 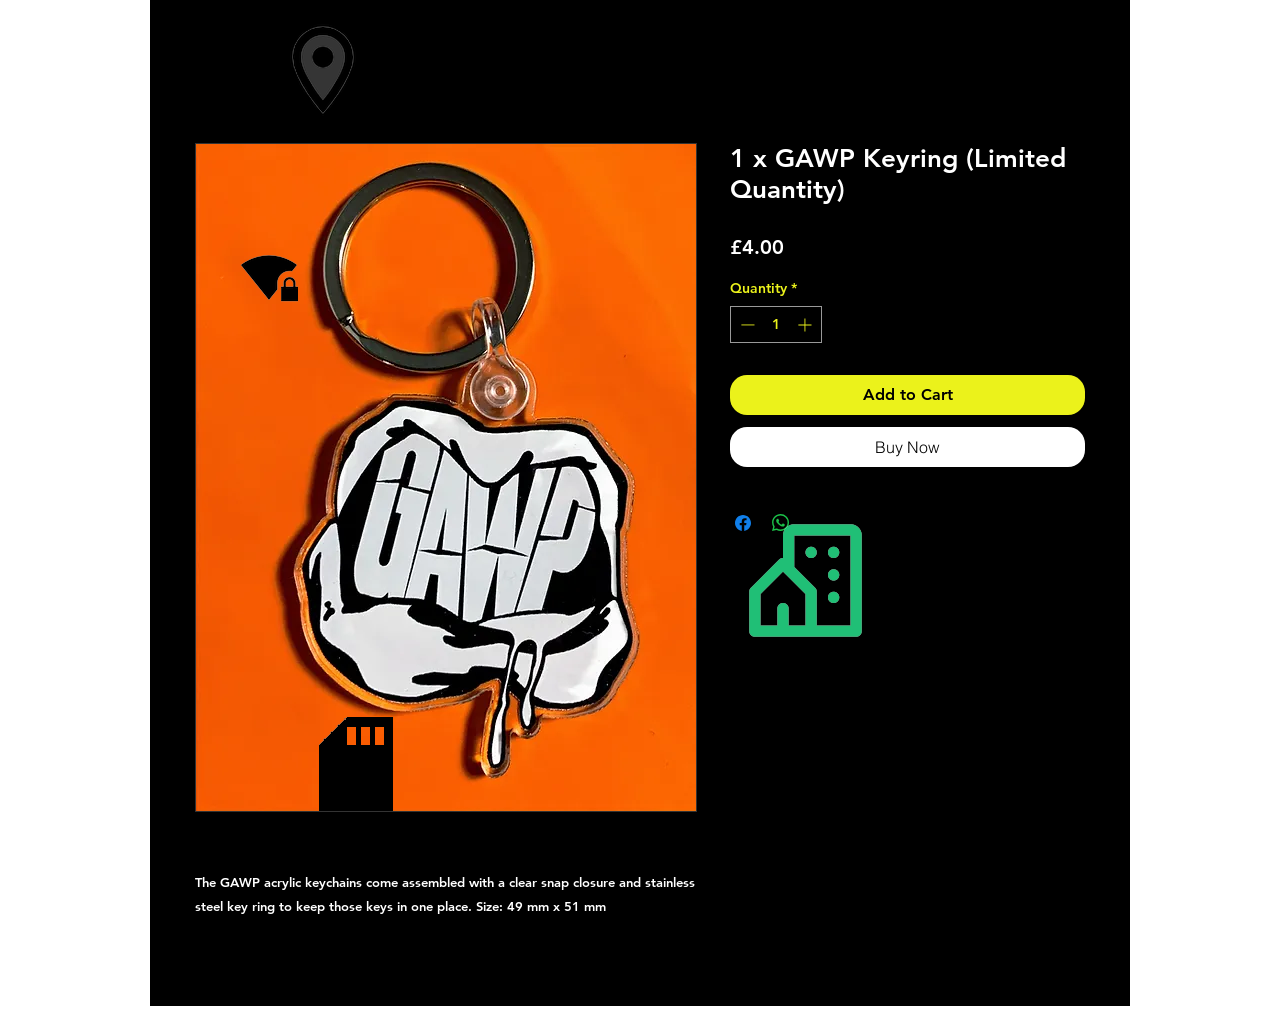 What do you see at coordinates (323, 70) in the screenshot?
I see `view current location on map` at bounding box center [323, 70].